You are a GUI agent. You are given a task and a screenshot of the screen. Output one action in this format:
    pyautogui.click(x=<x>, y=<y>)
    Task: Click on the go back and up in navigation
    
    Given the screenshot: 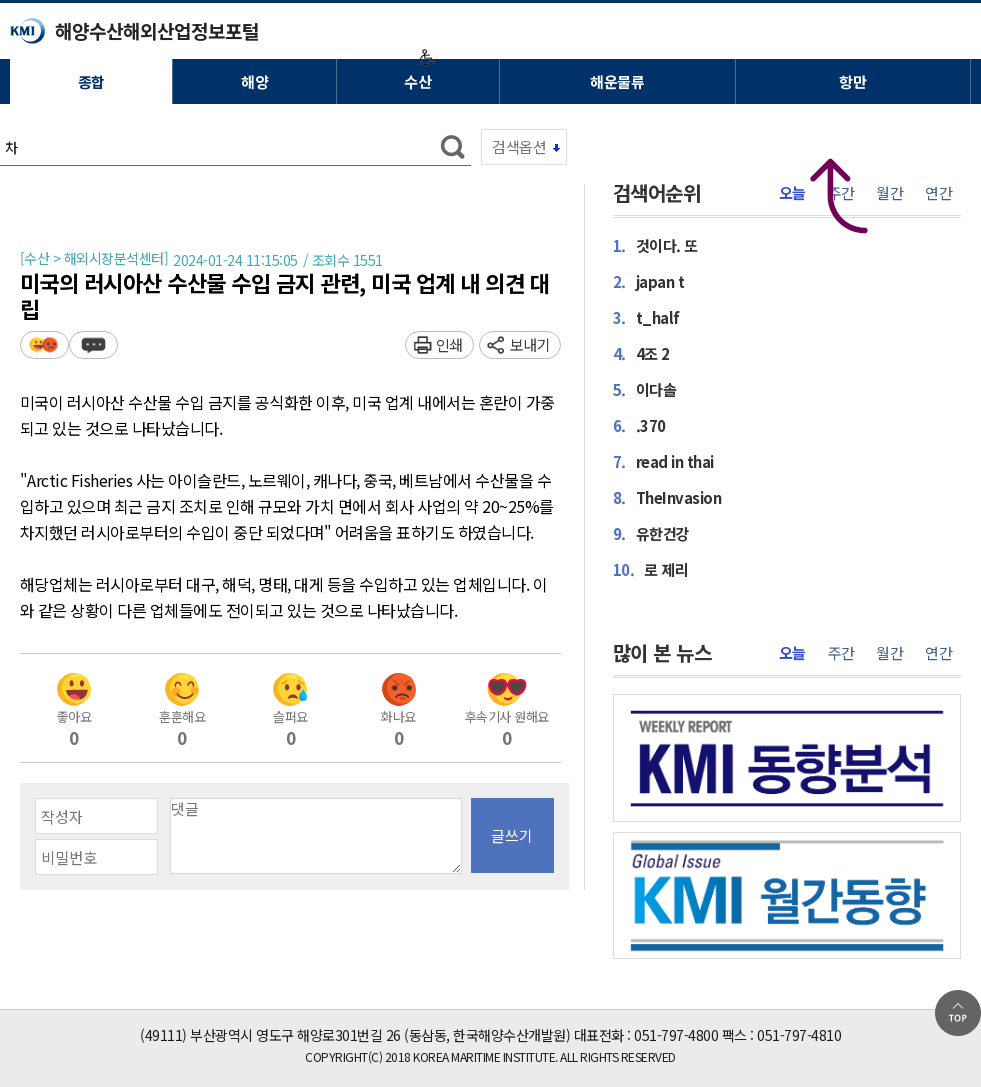 What is the action you would take?
    pyautogui.click(x=839, y=196)
    